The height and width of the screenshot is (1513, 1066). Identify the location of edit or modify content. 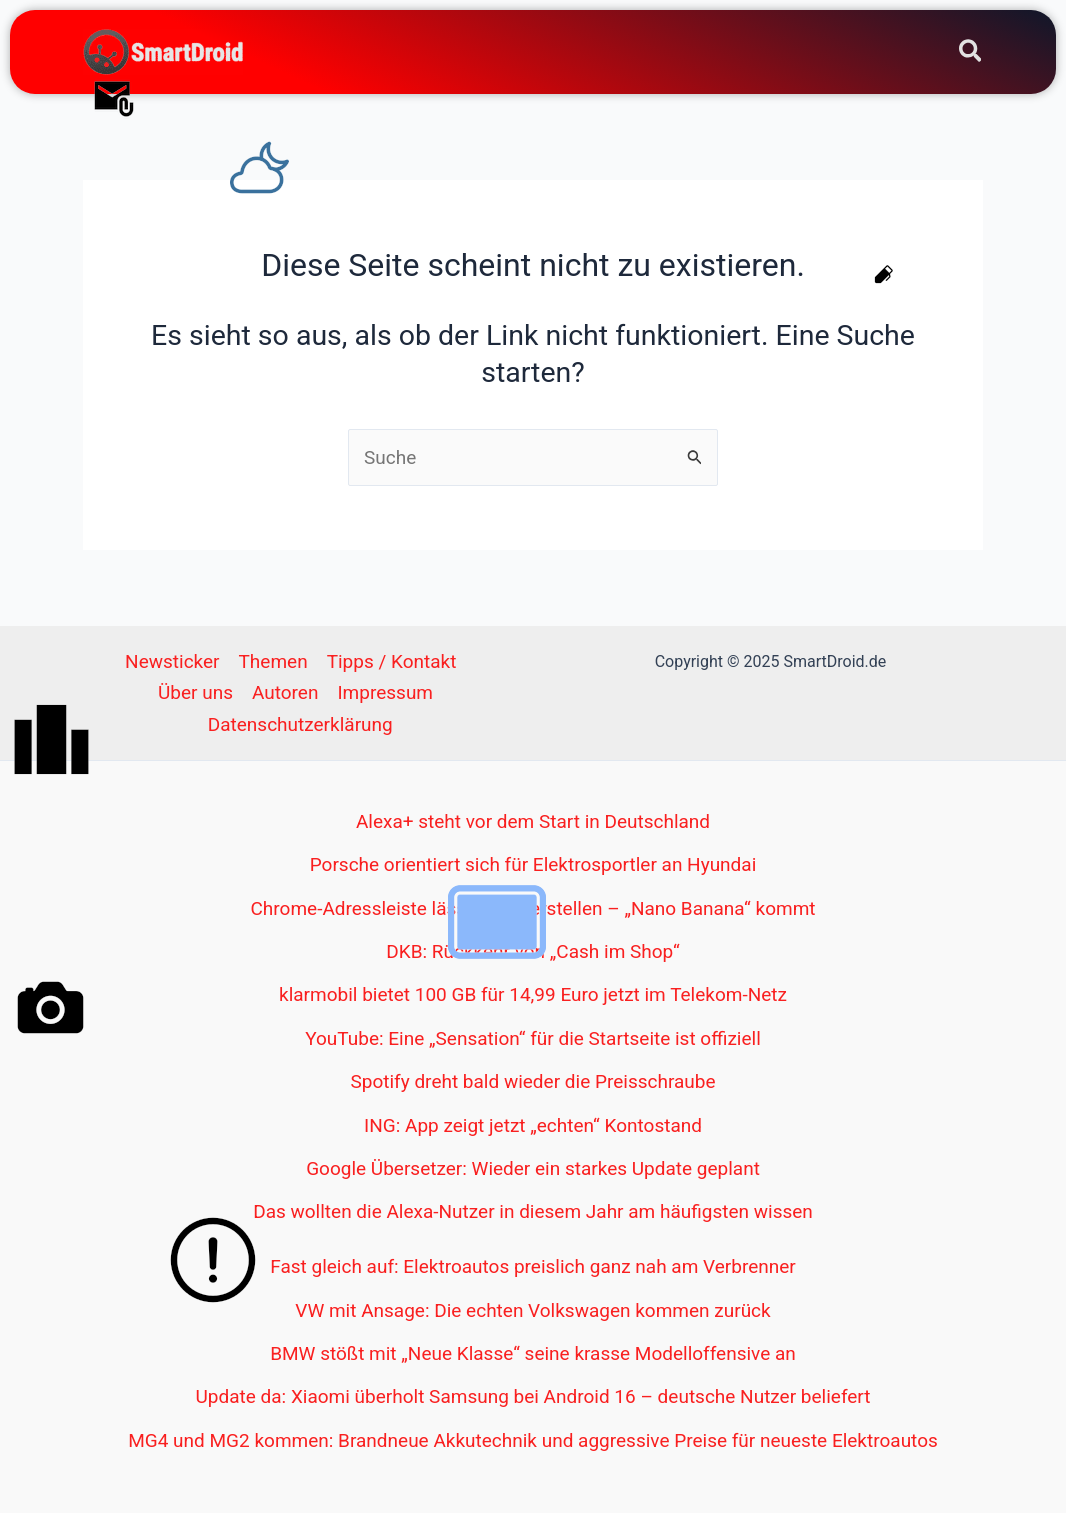
(883, 274).